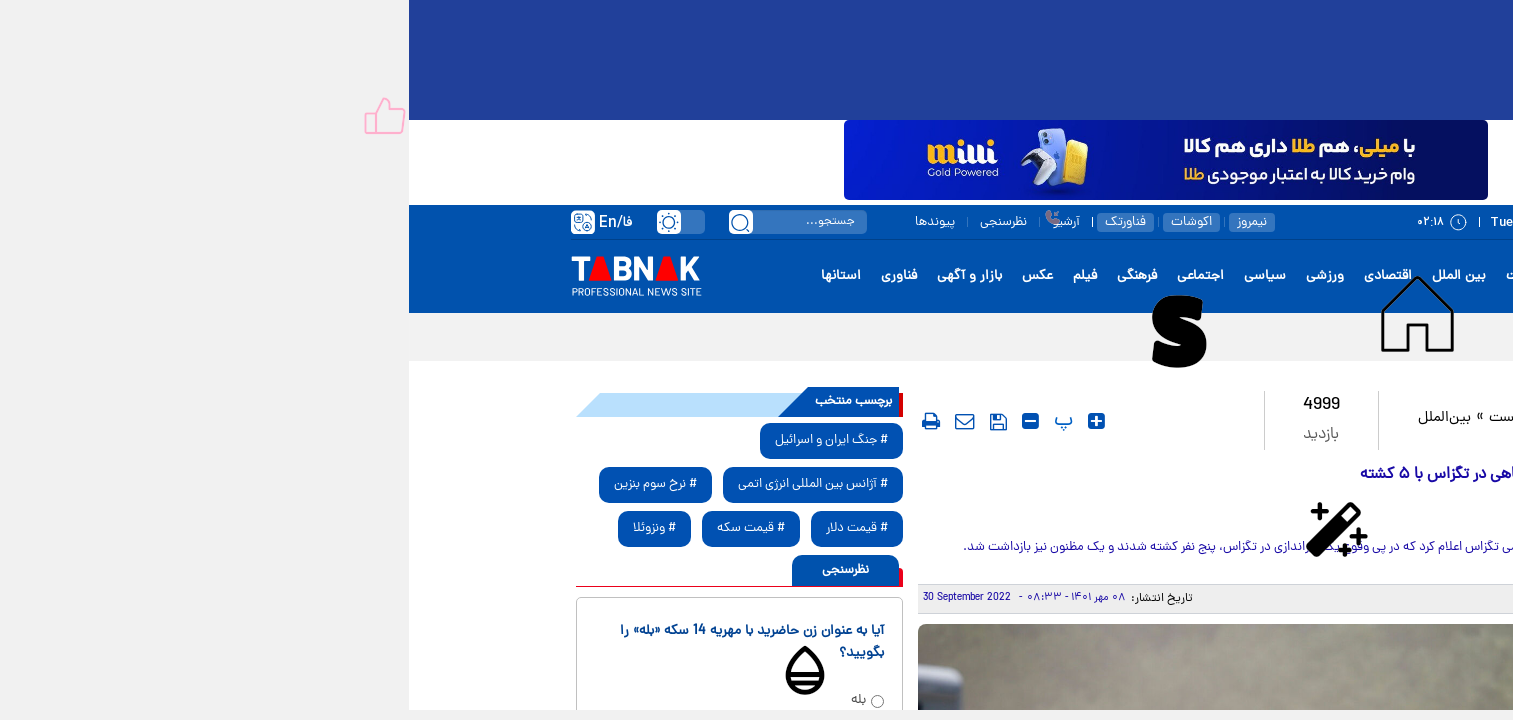 This screenshot has width=1513, height=720. I want to click on like or approve content, so click(385, 118).